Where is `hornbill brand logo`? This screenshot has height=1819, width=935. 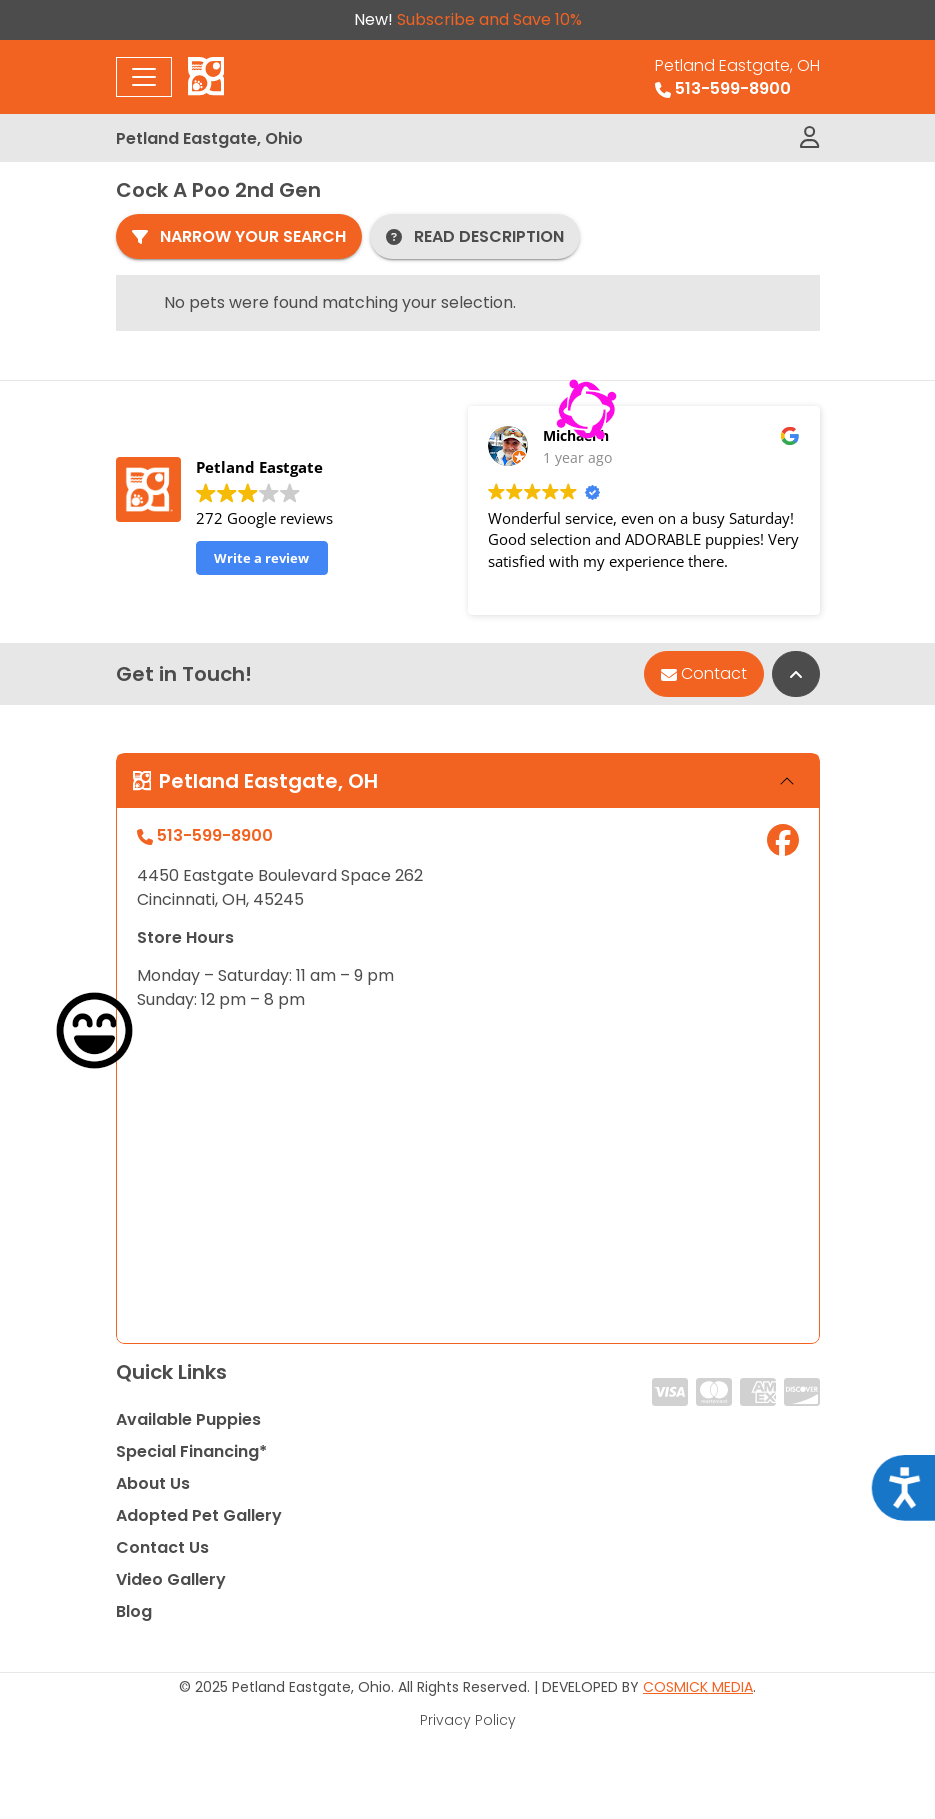 hornbill brand logo is located at coordinates (586, 409).